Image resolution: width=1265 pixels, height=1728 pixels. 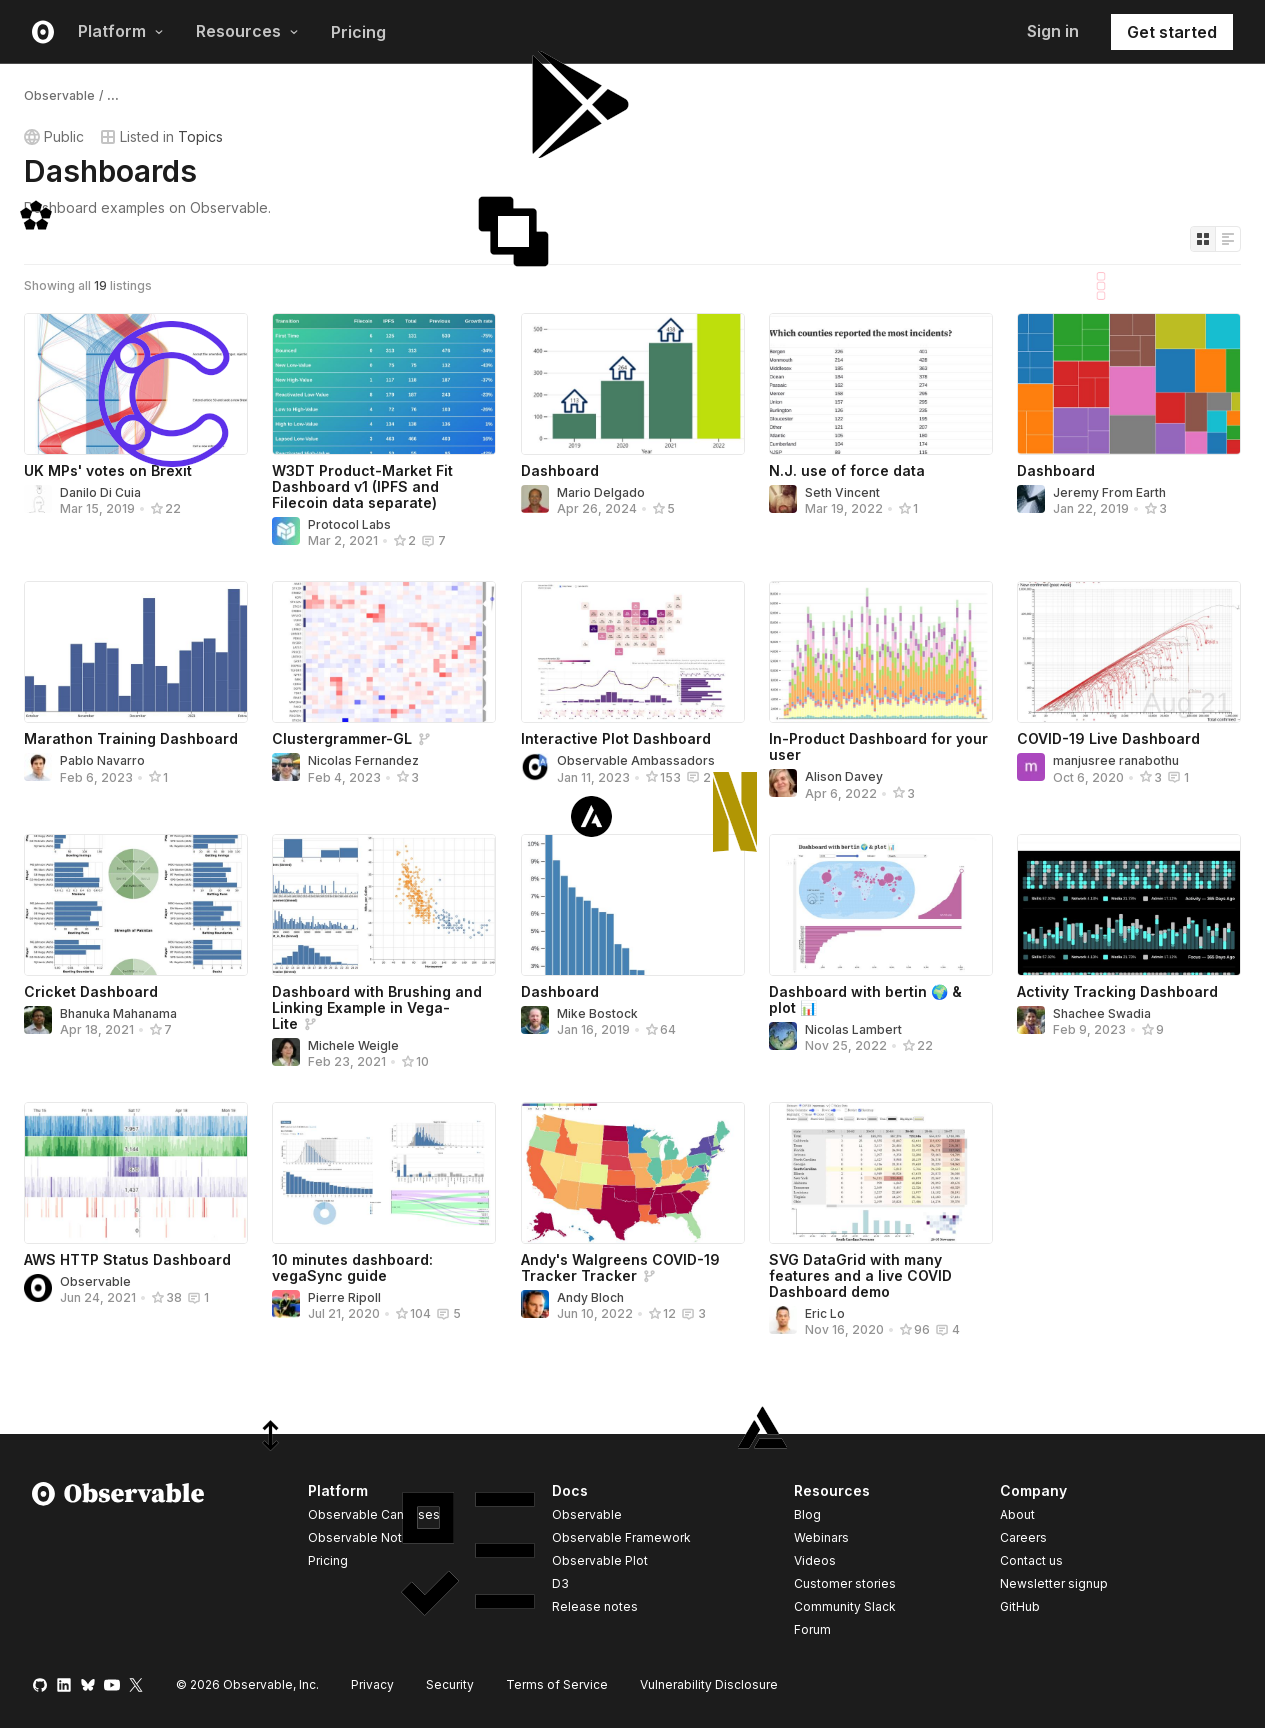 What do you see at coordinates (762, 1427) in the screenshot?
I see `Alchemy blockchain development platform logo` at bounding box center [762, 1427].